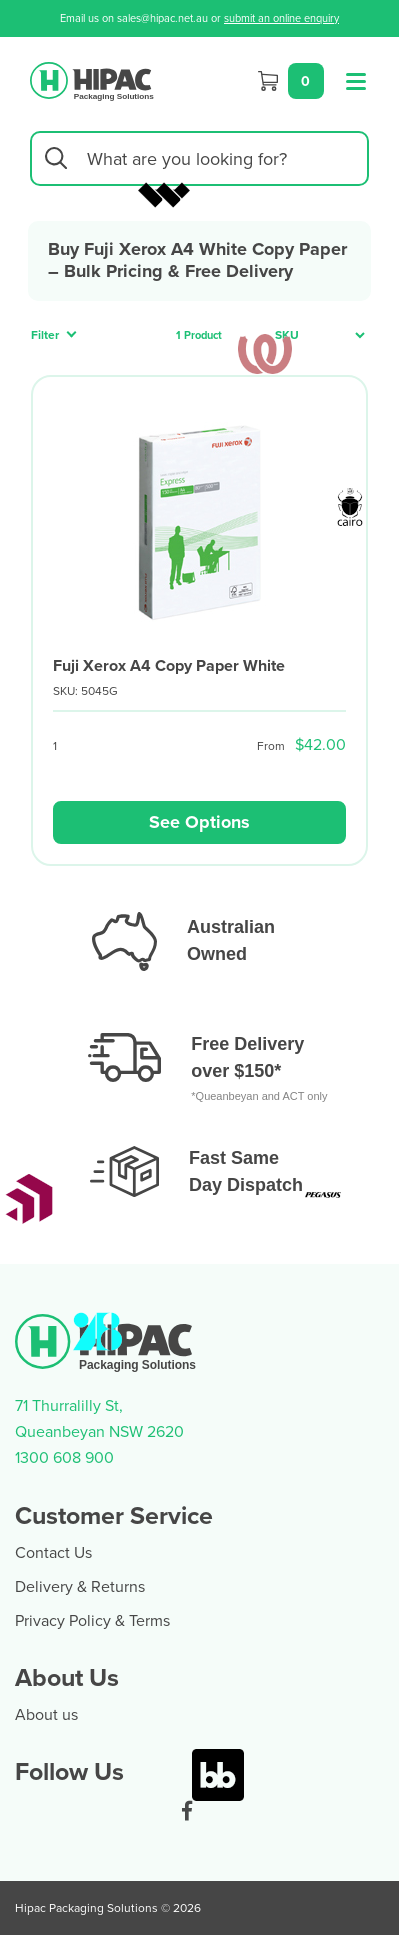  I want to click on Cairo graphics library logo, so click(350, 507).